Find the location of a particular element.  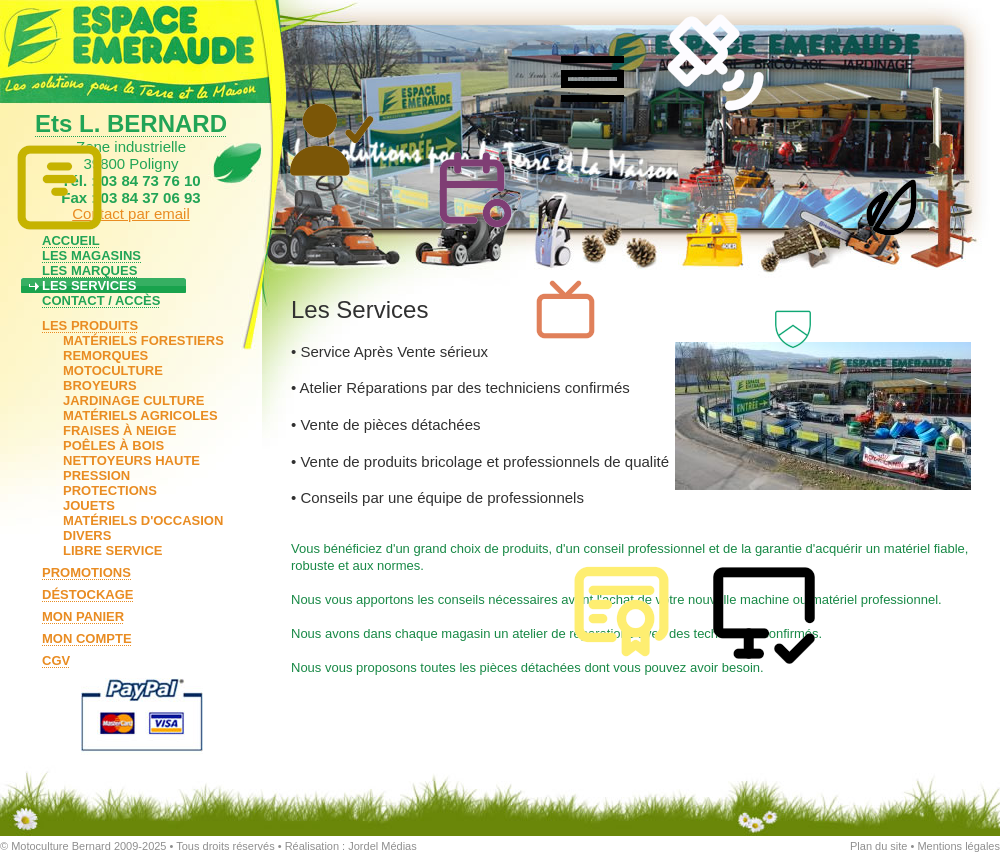

envato marketplace logo is located at coordinates (891, 207).